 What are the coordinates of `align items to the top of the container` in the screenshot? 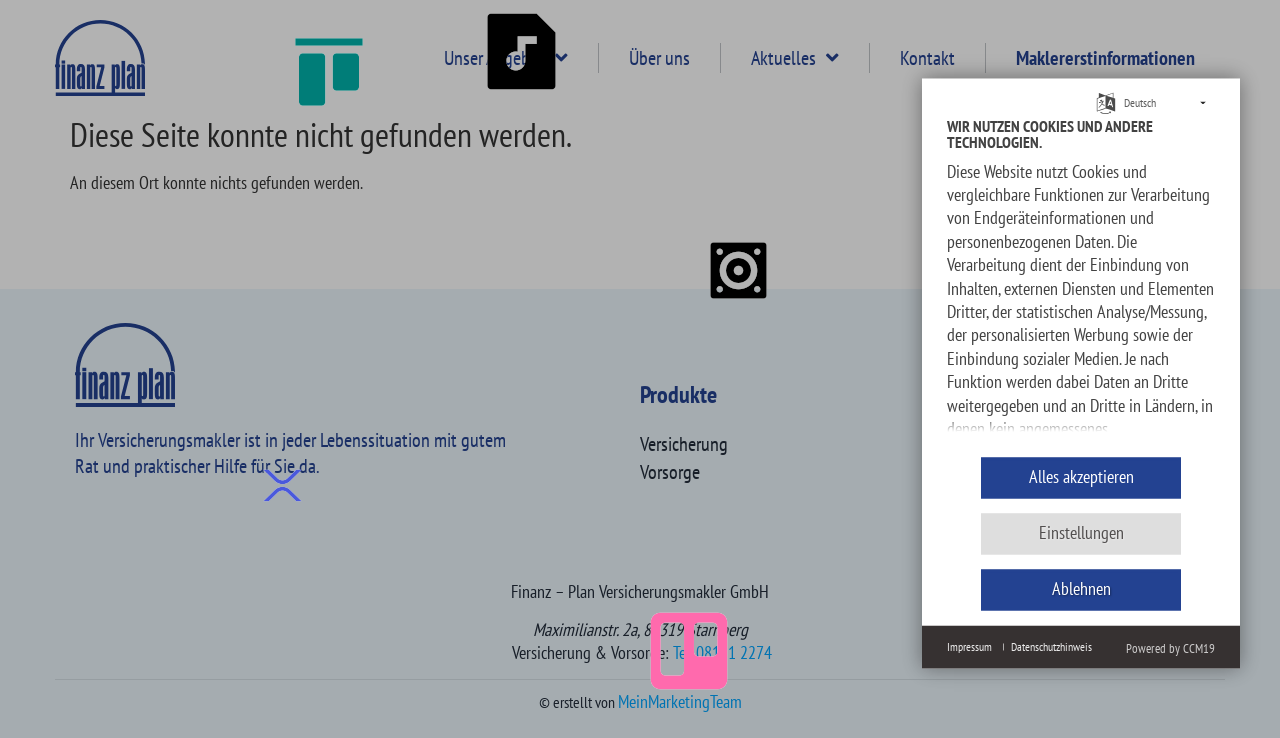 It's located at (329, 72).